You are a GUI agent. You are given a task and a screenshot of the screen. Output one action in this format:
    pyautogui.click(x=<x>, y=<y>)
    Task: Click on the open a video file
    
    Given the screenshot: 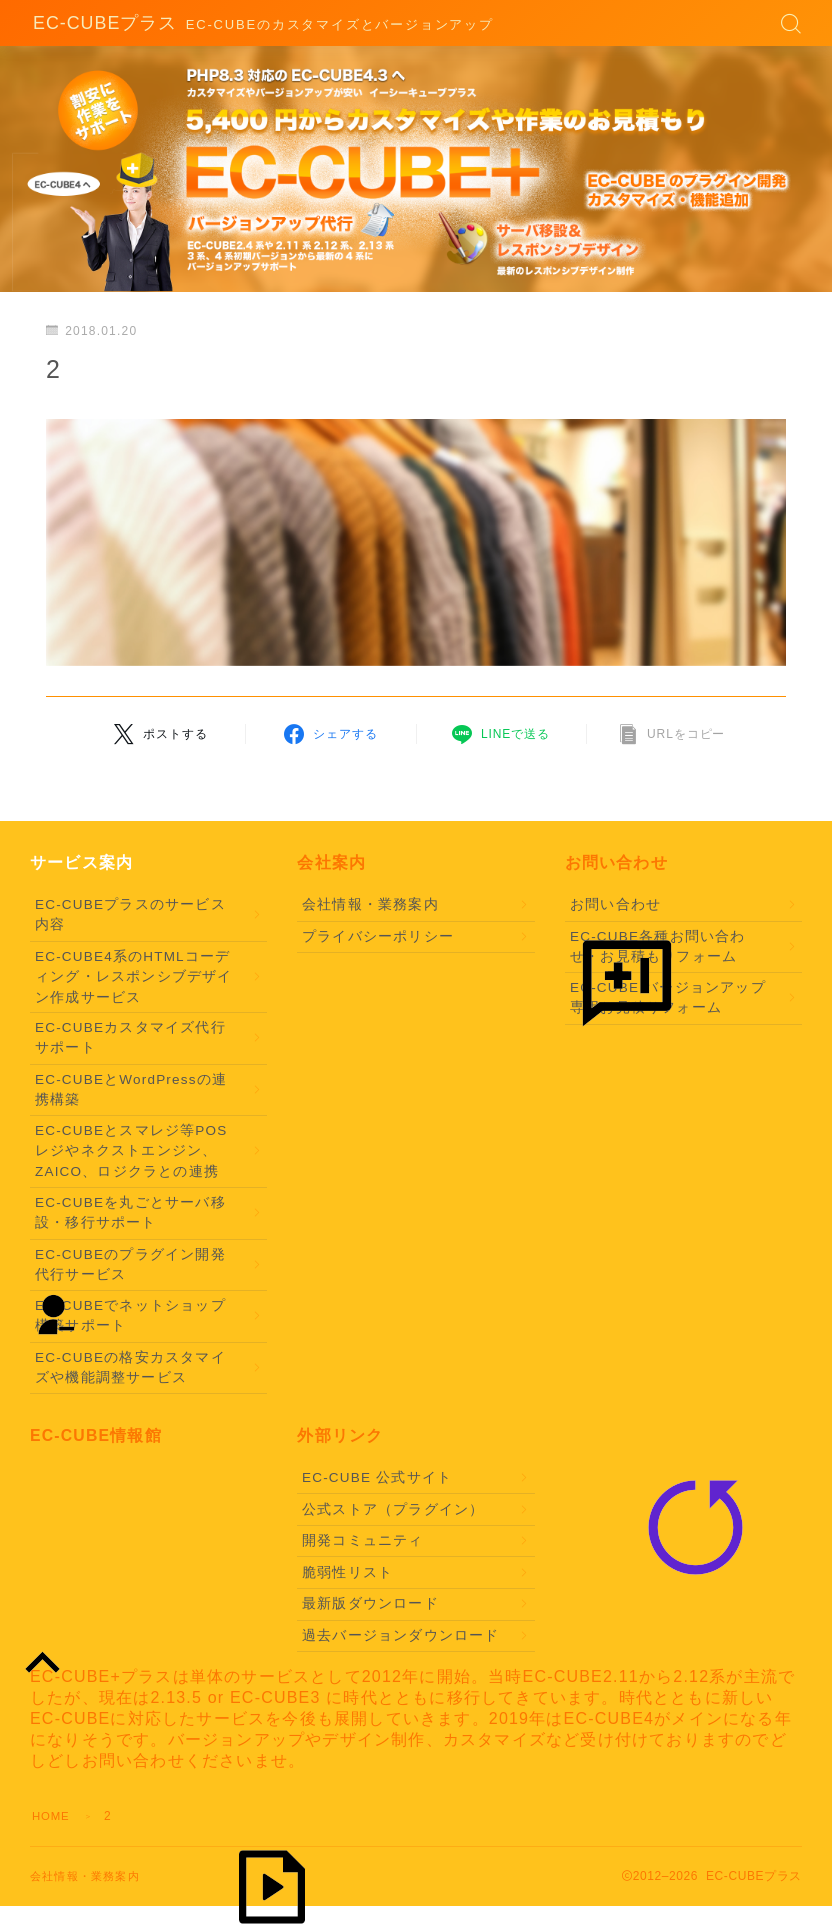 What is the action you would take?
    pyautogui.click(x=272, y=1887)
    